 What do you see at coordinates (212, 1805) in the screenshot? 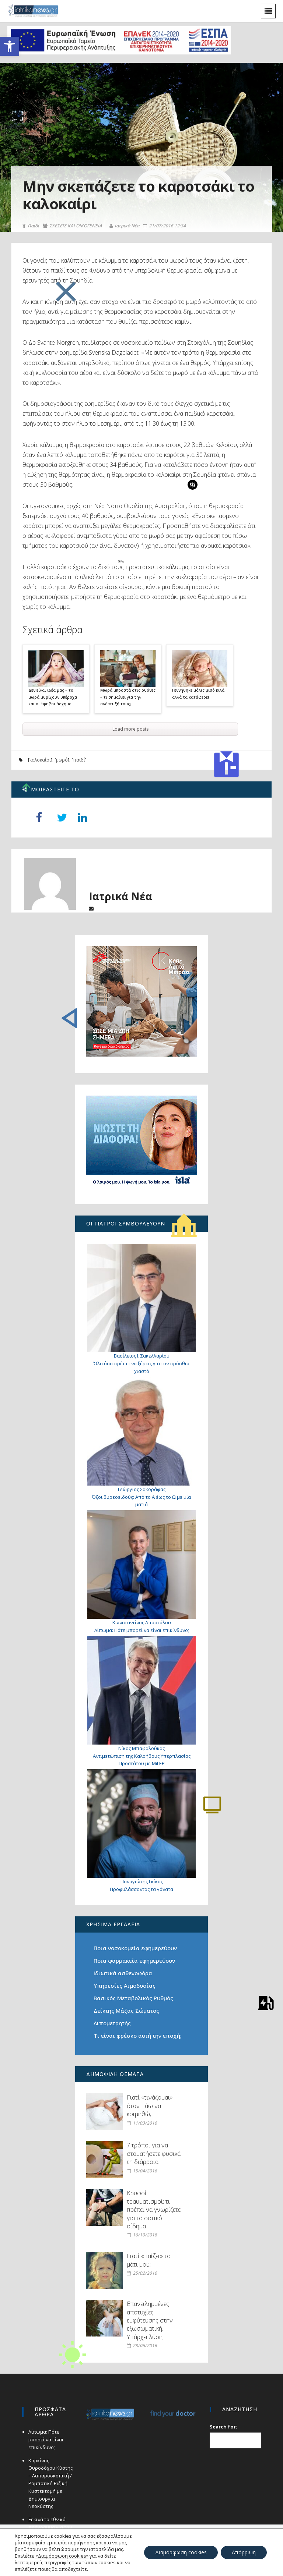
I see `access tv or display settings` at bounding box center [212, 1805].